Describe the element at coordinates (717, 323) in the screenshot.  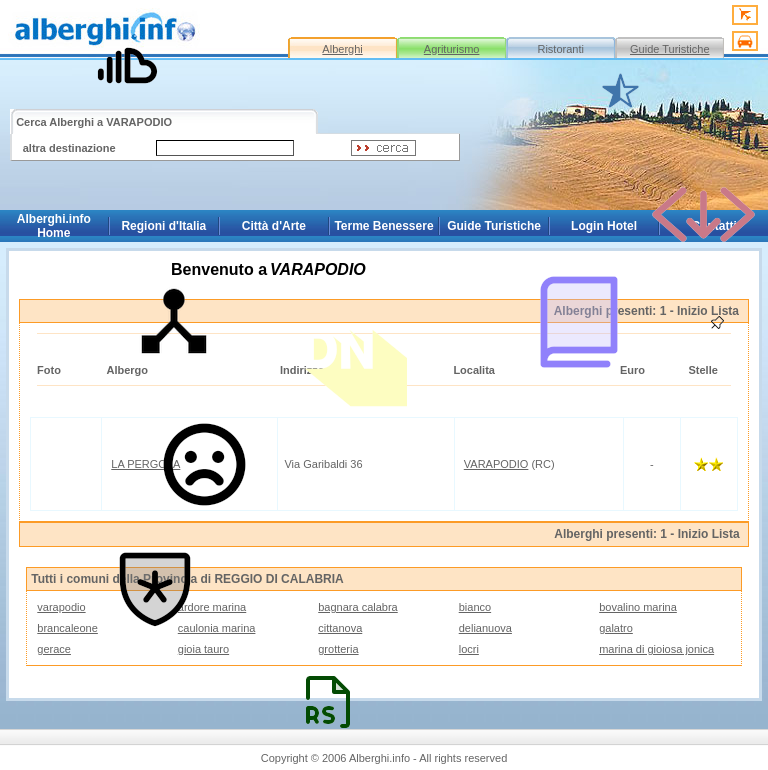
I see `pin an item to keep it visible` at that location.